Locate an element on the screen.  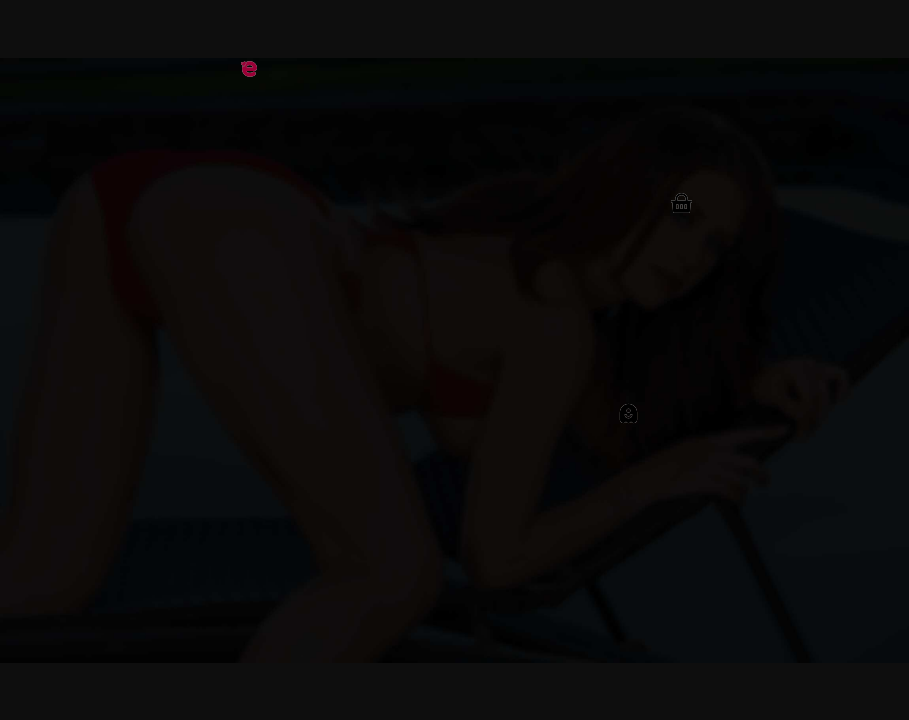
view your shopping basket is located at coordinates (681, 203).